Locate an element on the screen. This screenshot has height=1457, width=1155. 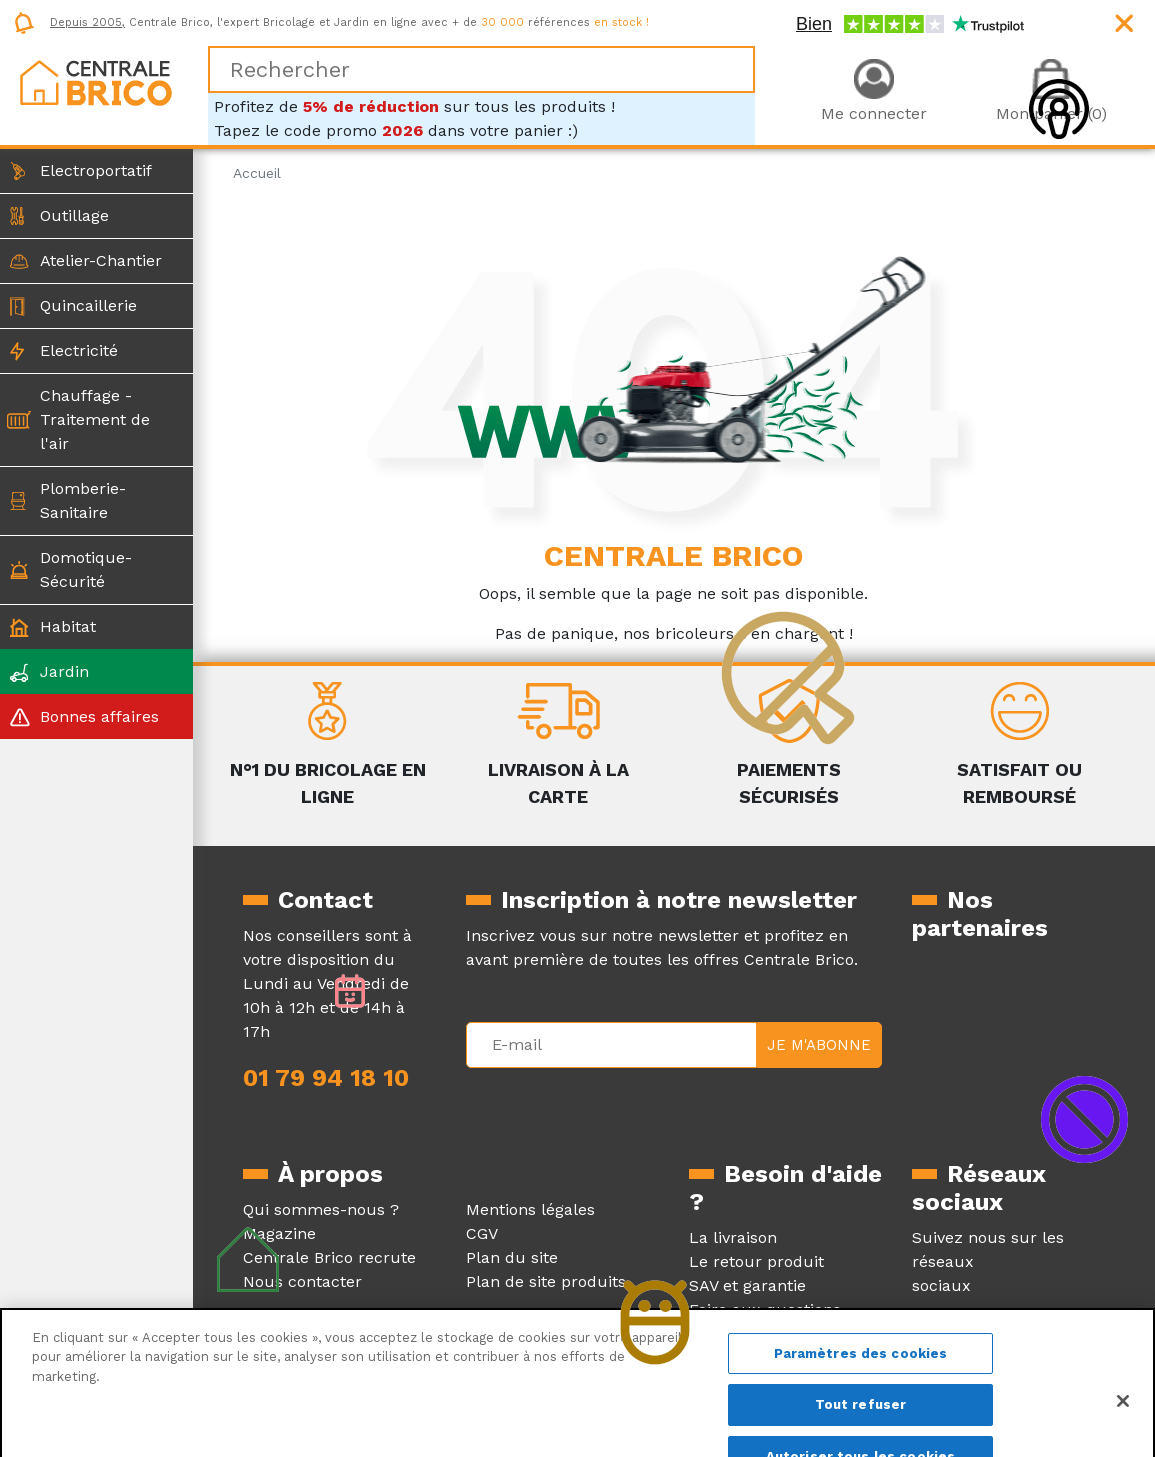
android device or system settings is located at coordinates (655, 1321).